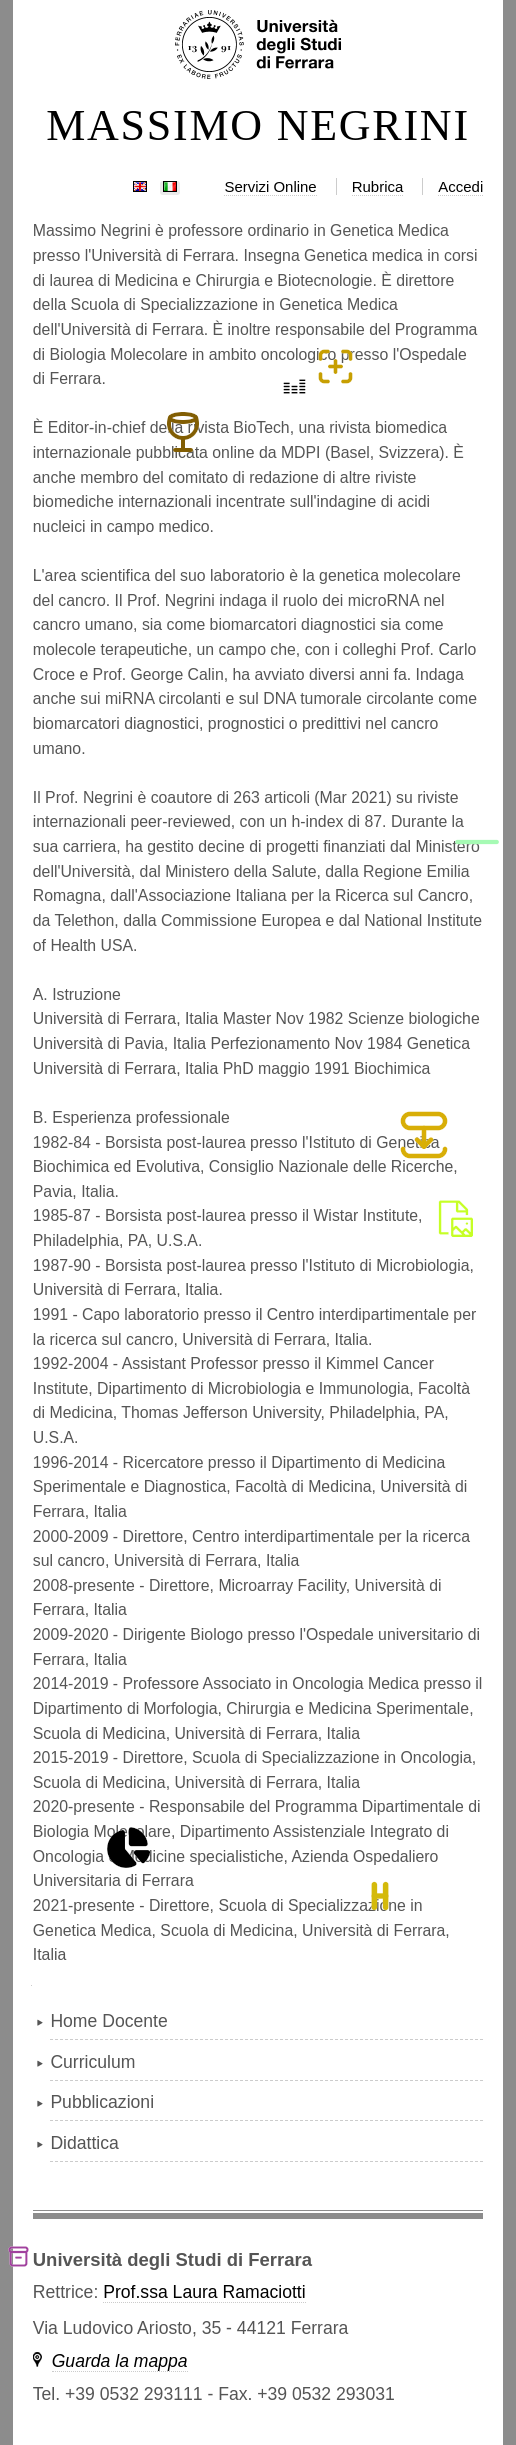 The width and height of the screenshot is (516, 2445). I want to click on decrease quantity or value, so click(477, 842).